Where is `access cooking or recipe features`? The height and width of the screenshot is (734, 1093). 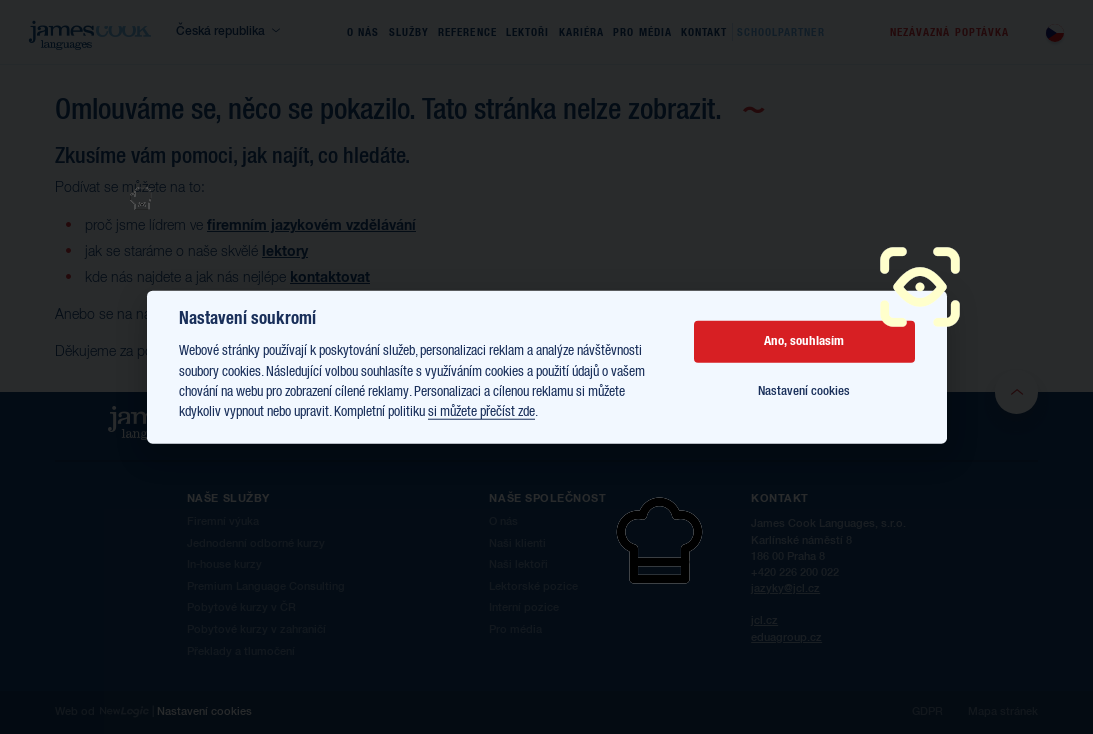
access cooking or recipe features is located at coordinates (659, 540).